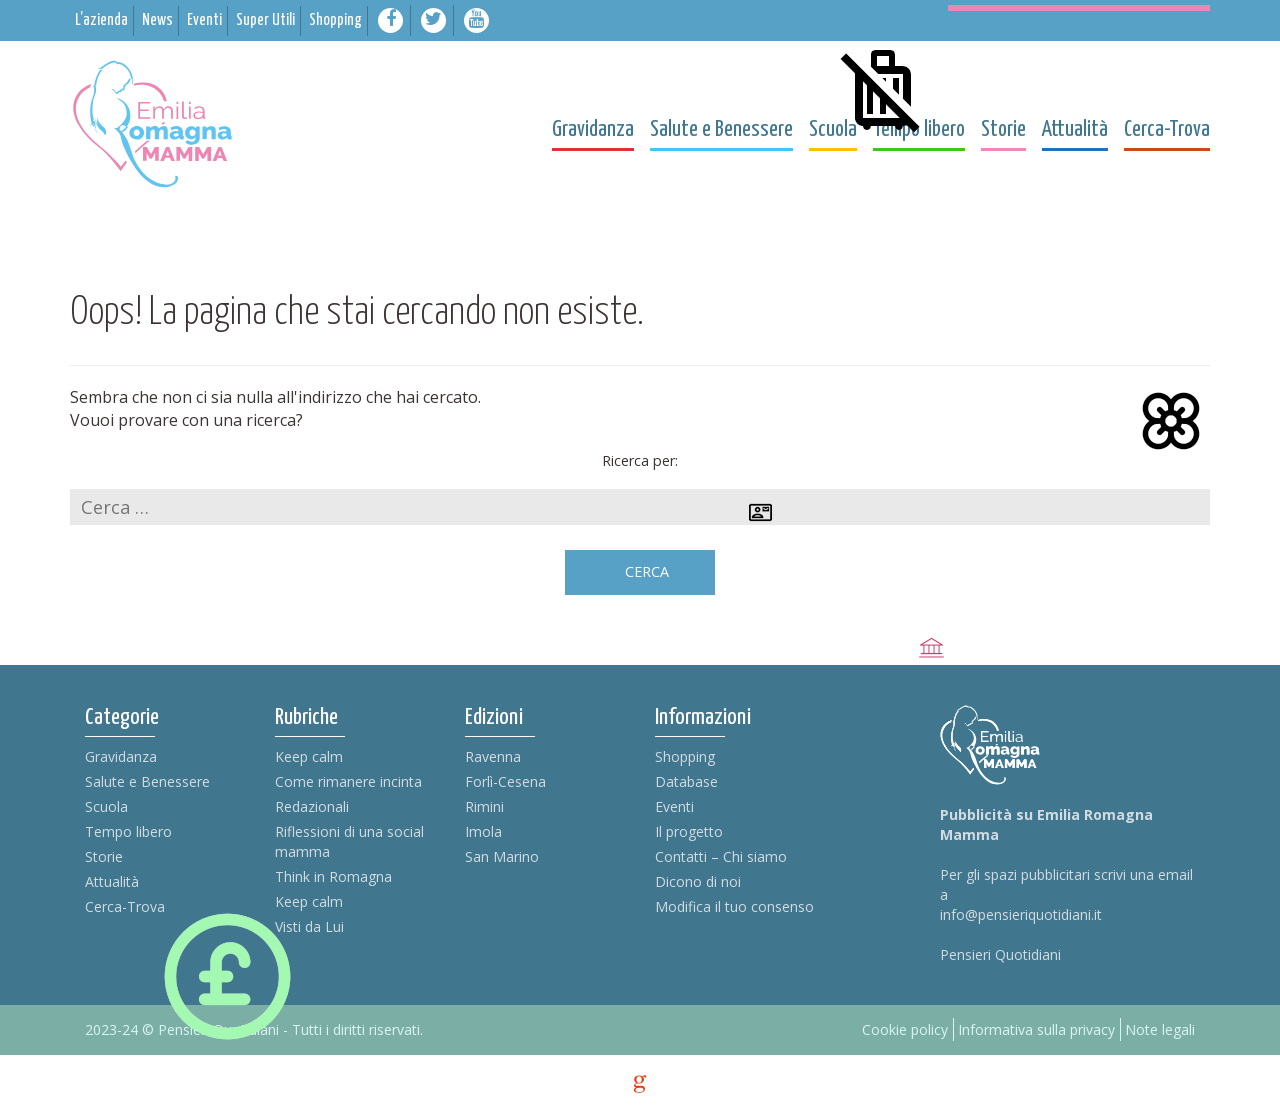 Image resolution: width=1280 pixels, height=1118 pixels. What do you see at coordinates (1171, 421) in the screenshot?
I see `access nature or garden-related content` at bounding box center [1171, 421].